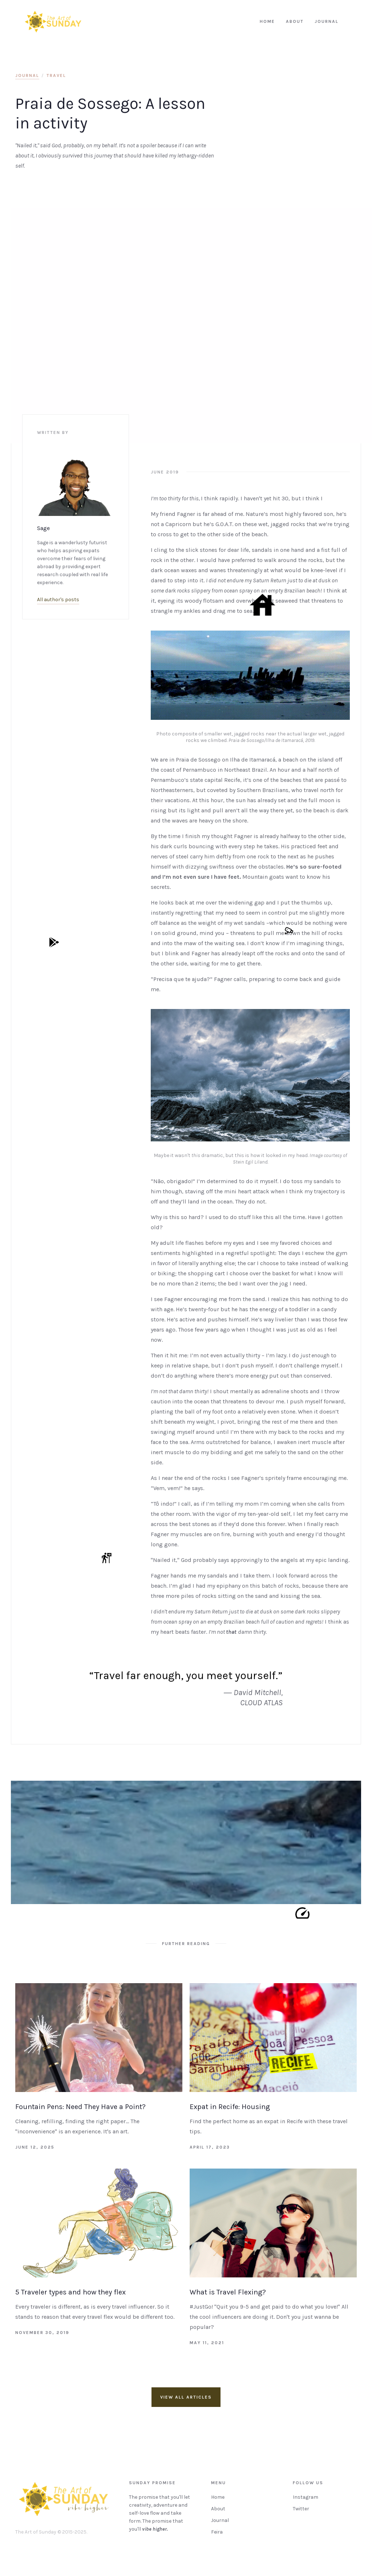 This screenshot has width=372, height=2576. Describe the element at coordinates (302, 1913) in the screenshot. I see `adjust playback speed settings` at that location.